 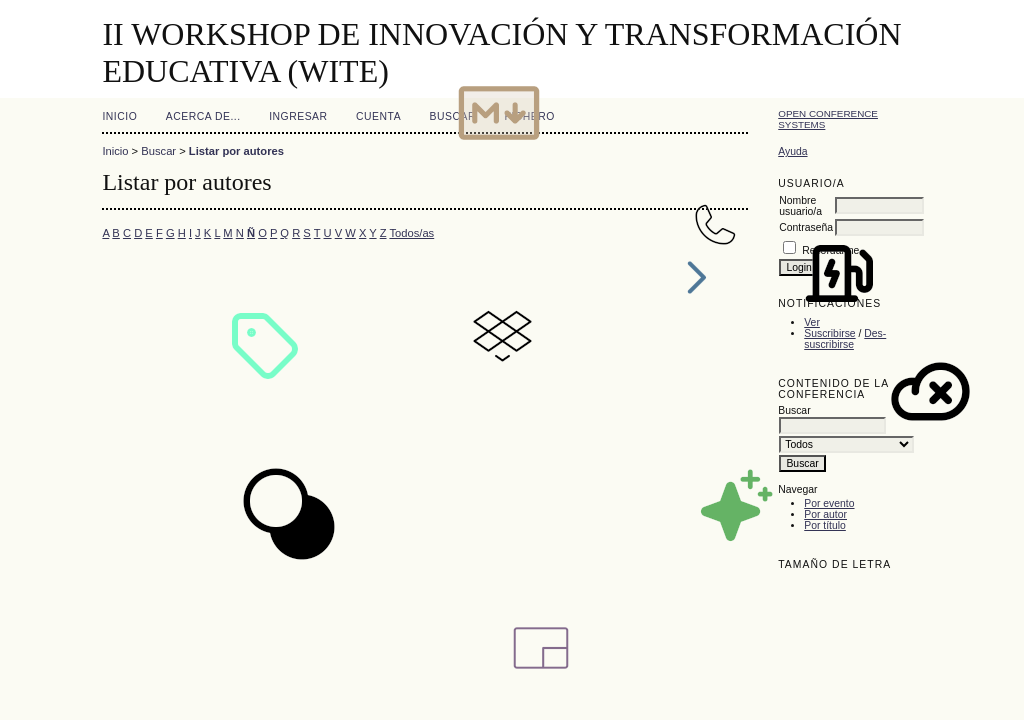 What do you see at coordinates (499, 113) in the screenshot?
I see `indicates markdown formatting is supported` at bounding box center [499, 113].